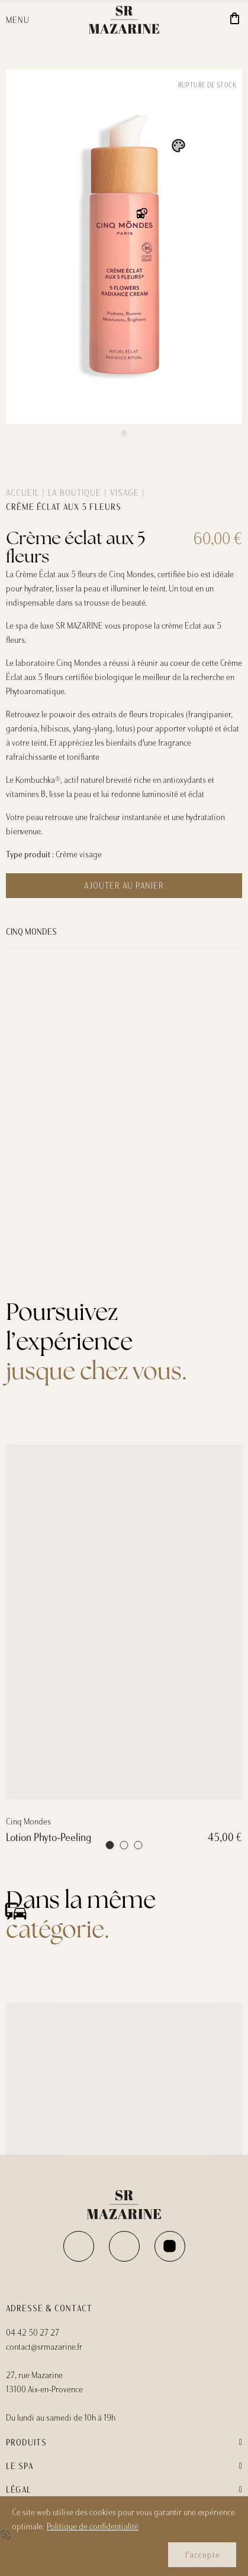 The width and height of the screenshot is (248, 2576). What do you see at coordinates (178, 145) in the screenshot?
I see `open color picker or theme options` at bounding box center [178, 145].